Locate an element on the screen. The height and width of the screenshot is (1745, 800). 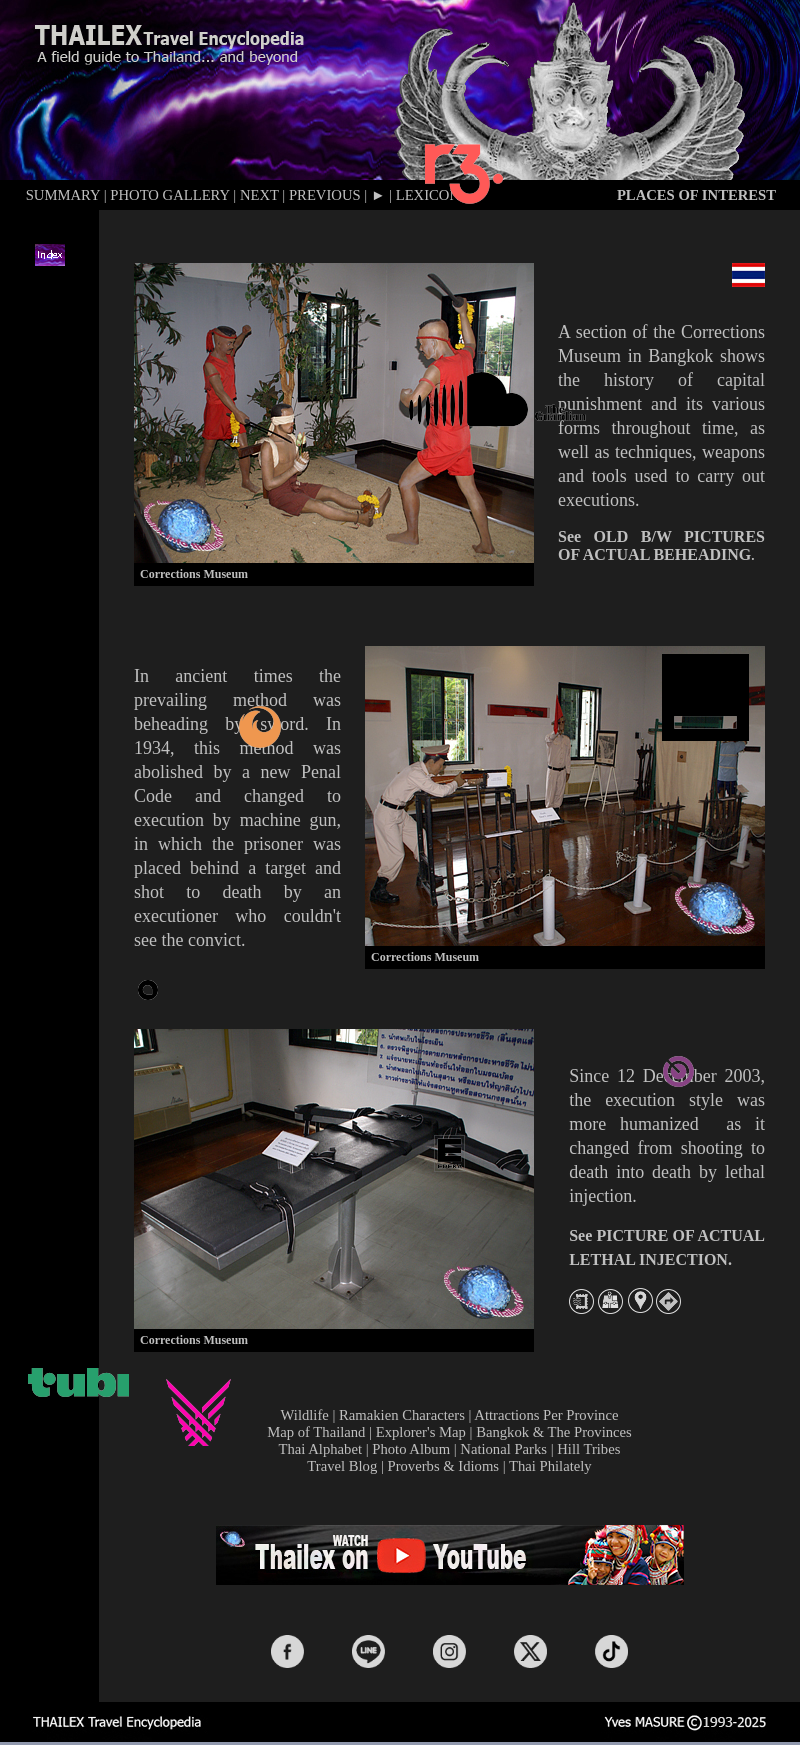
open The Guardian news app is located at coordinates (560, 412).